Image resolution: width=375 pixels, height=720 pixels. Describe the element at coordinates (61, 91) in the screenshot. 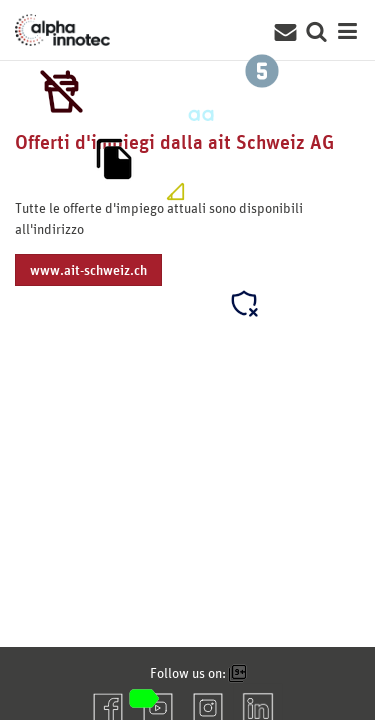

I see `no beverages allowed` at that location.